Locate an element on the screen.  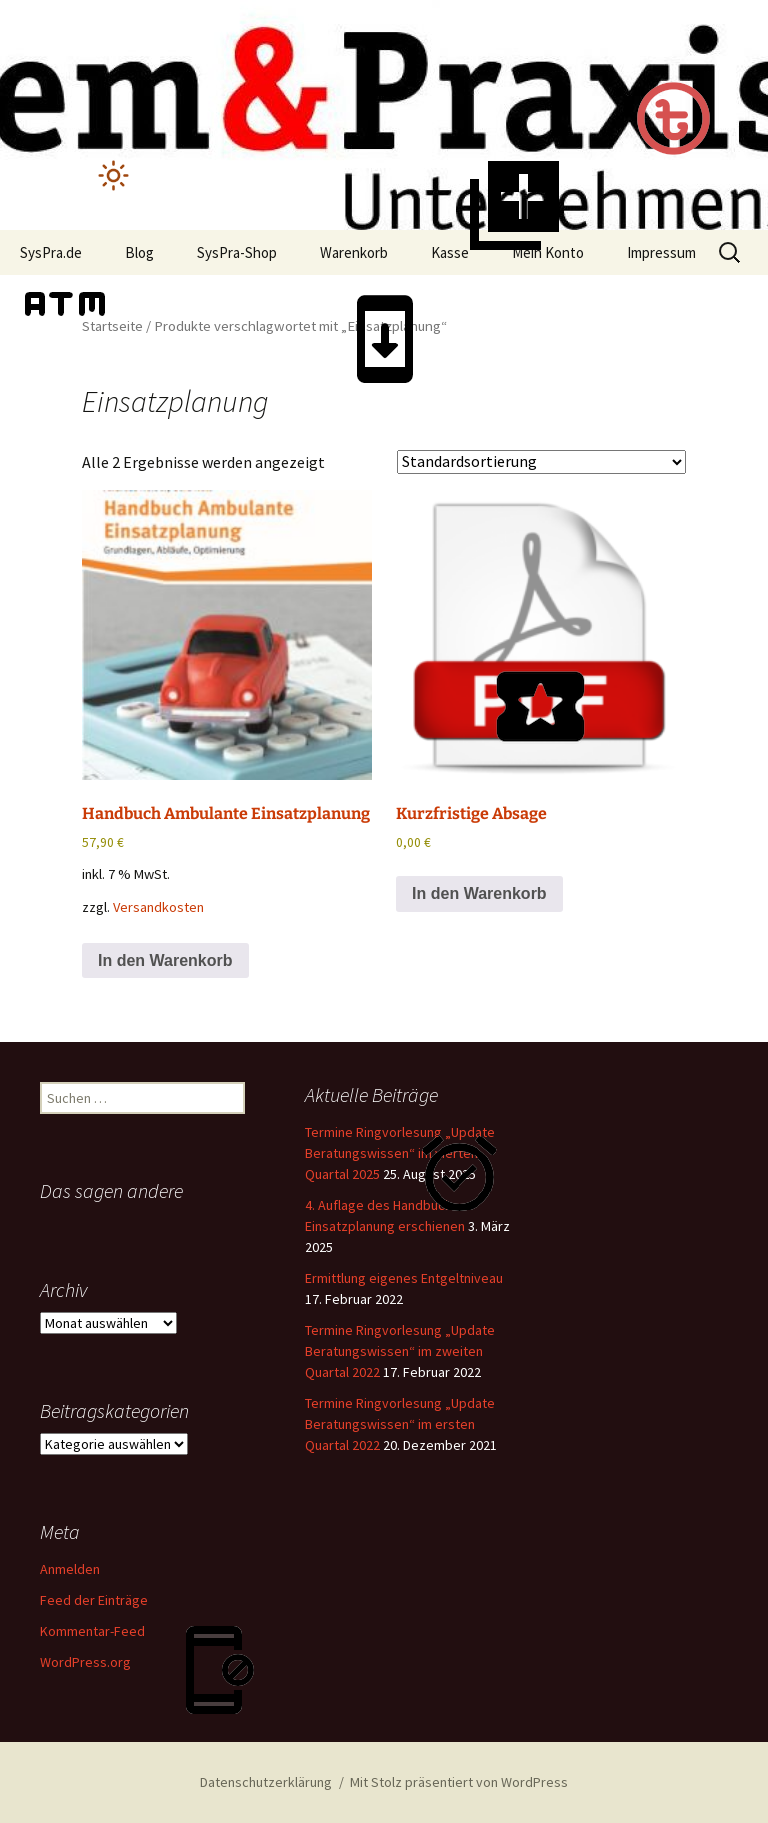
find nearby ATM locations is located at coordinates (65, 304).